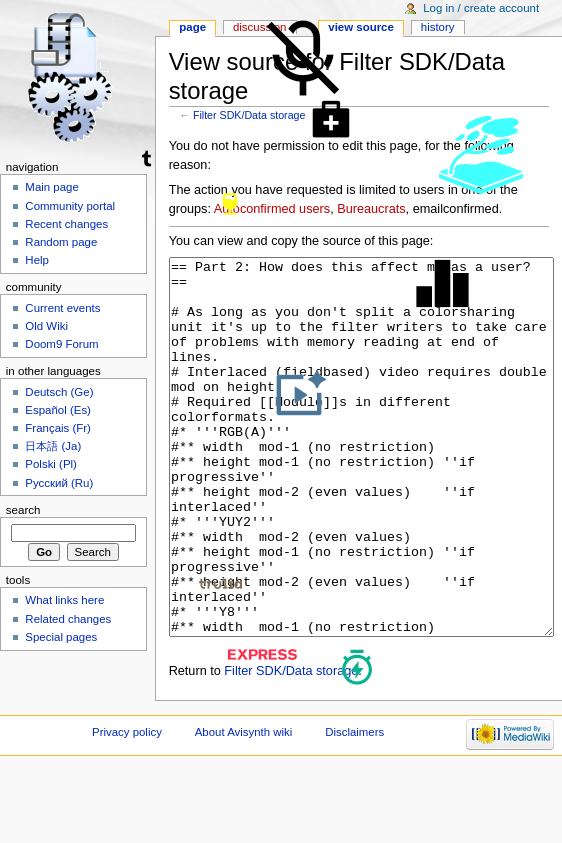 Image resolution: width=562 pixels, height=843 pixels. Describe the element at coordinates (481, 155) in the screenshot. I see `open Microsoft Sway application` at that location.